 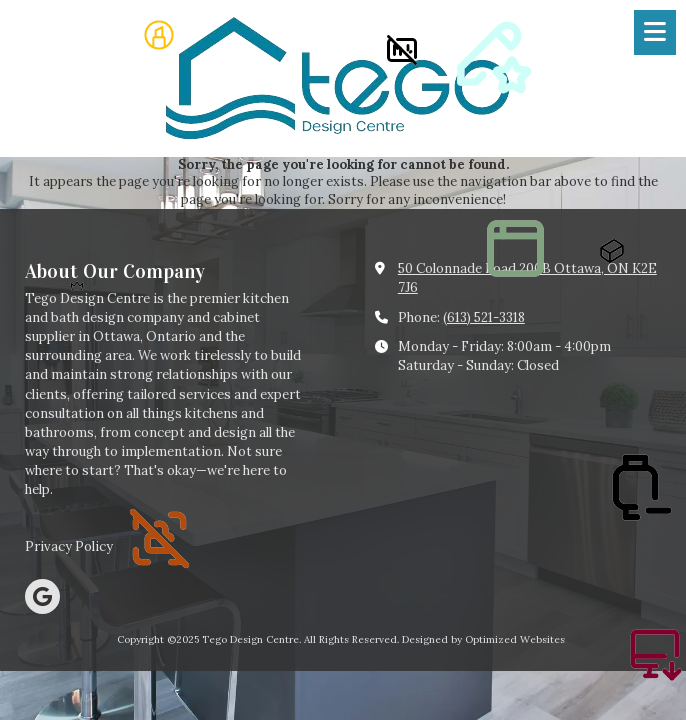 I want to click on highlight or mark selected text, so click(x=159, y=35).